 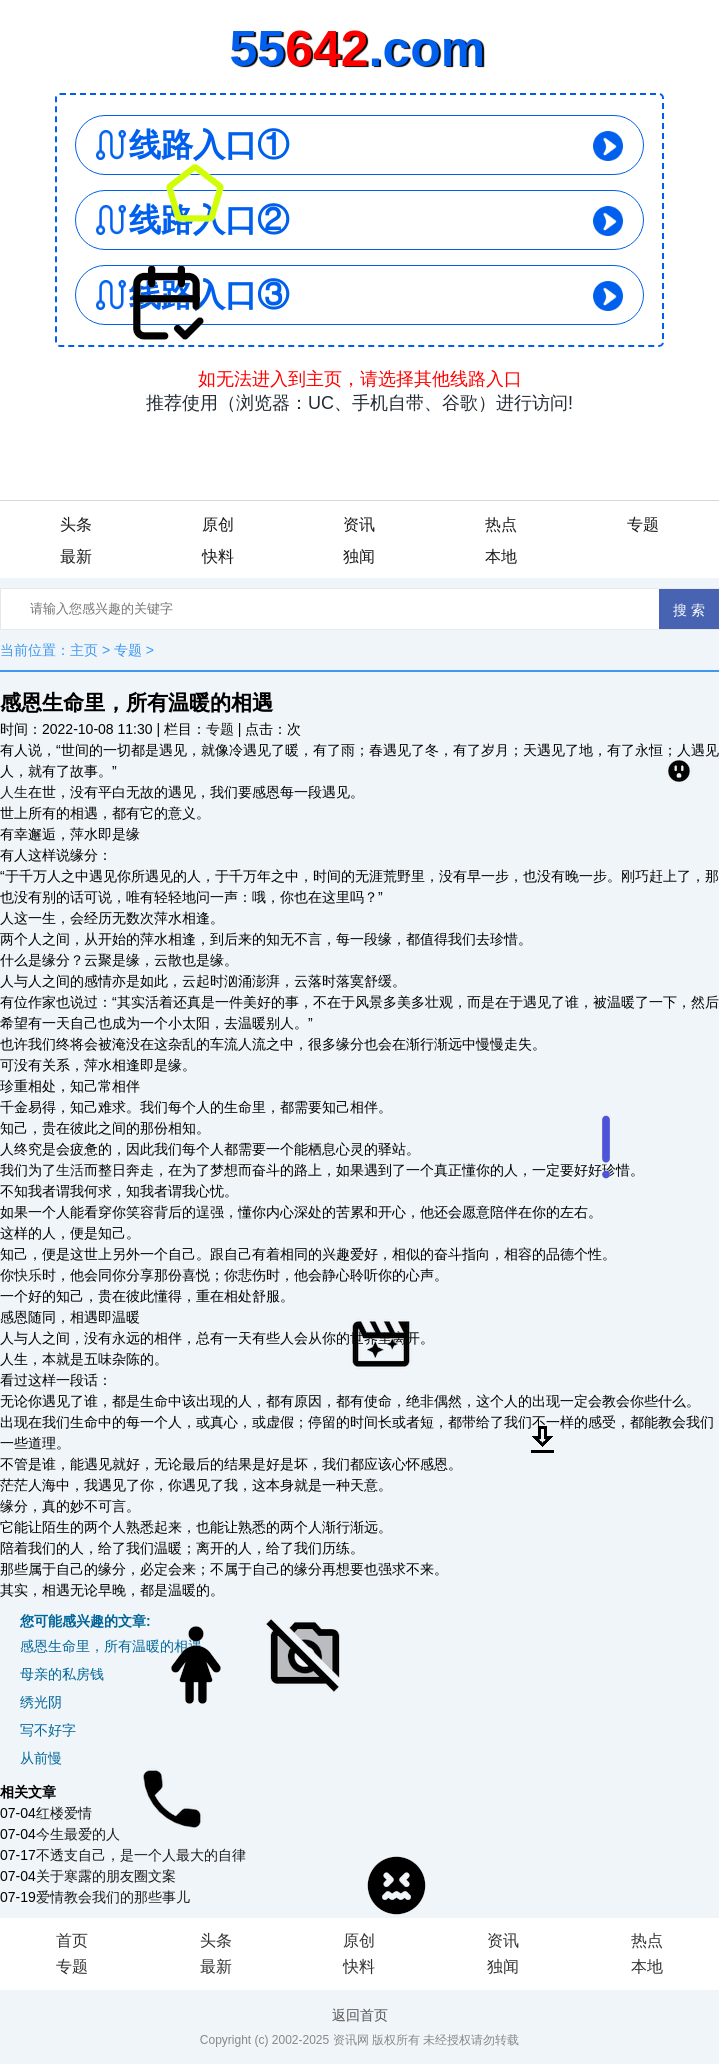 What do you see at coordinates (172, 1799) in the screenshot?
I see `make a phone call` at bounding box center [172, 1799].